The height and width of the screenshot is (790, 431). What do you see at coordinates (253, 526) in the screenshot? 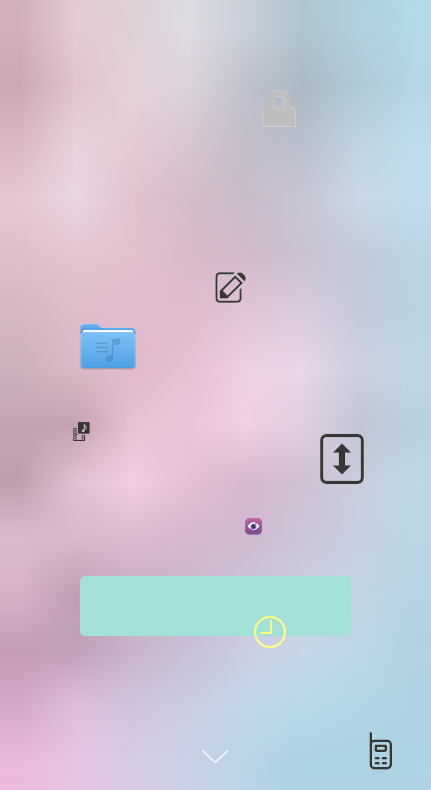
I see `open privacy and security settings` at bounding box center [253, 526].